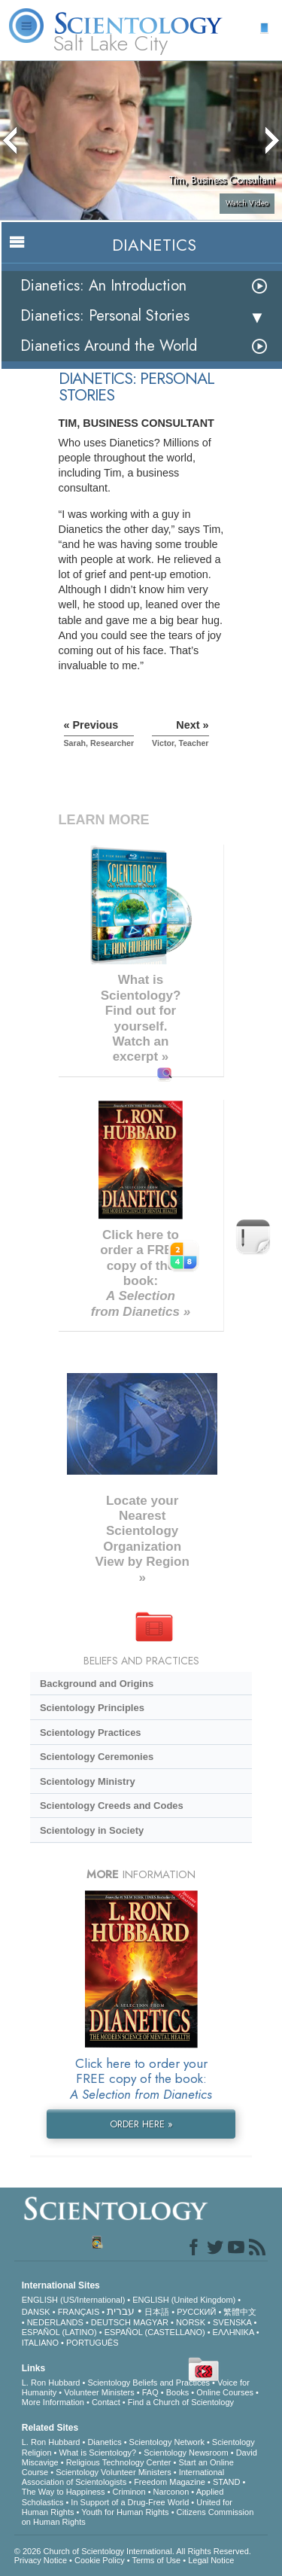 This screenshot has height=2576, width=282. I want to click on open PewDiePie YouTube channel folder, so click(203, 2370).